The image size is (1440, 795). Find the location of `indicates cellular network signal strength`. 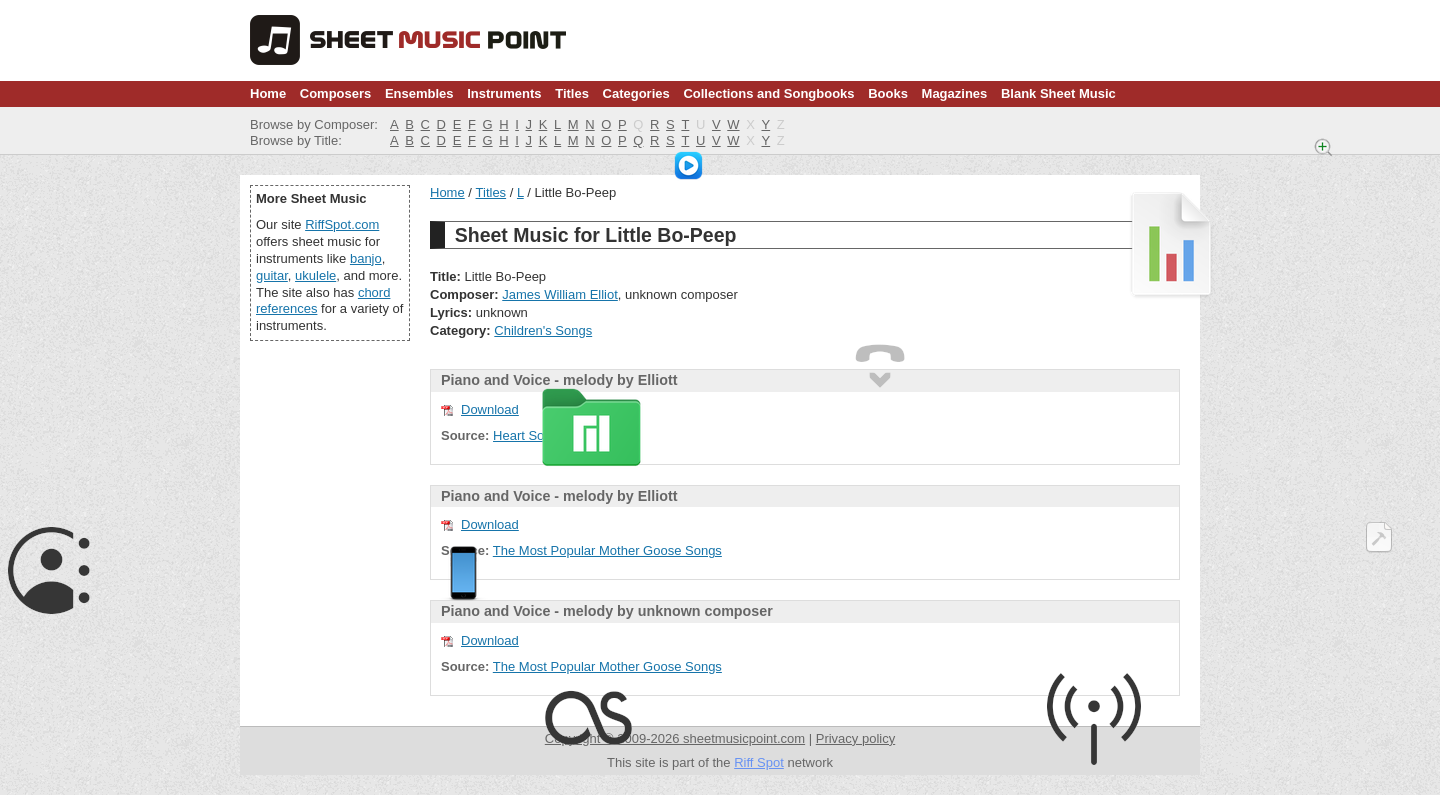

indicates cellular network signal strength is located at coordinates (1094, 718).